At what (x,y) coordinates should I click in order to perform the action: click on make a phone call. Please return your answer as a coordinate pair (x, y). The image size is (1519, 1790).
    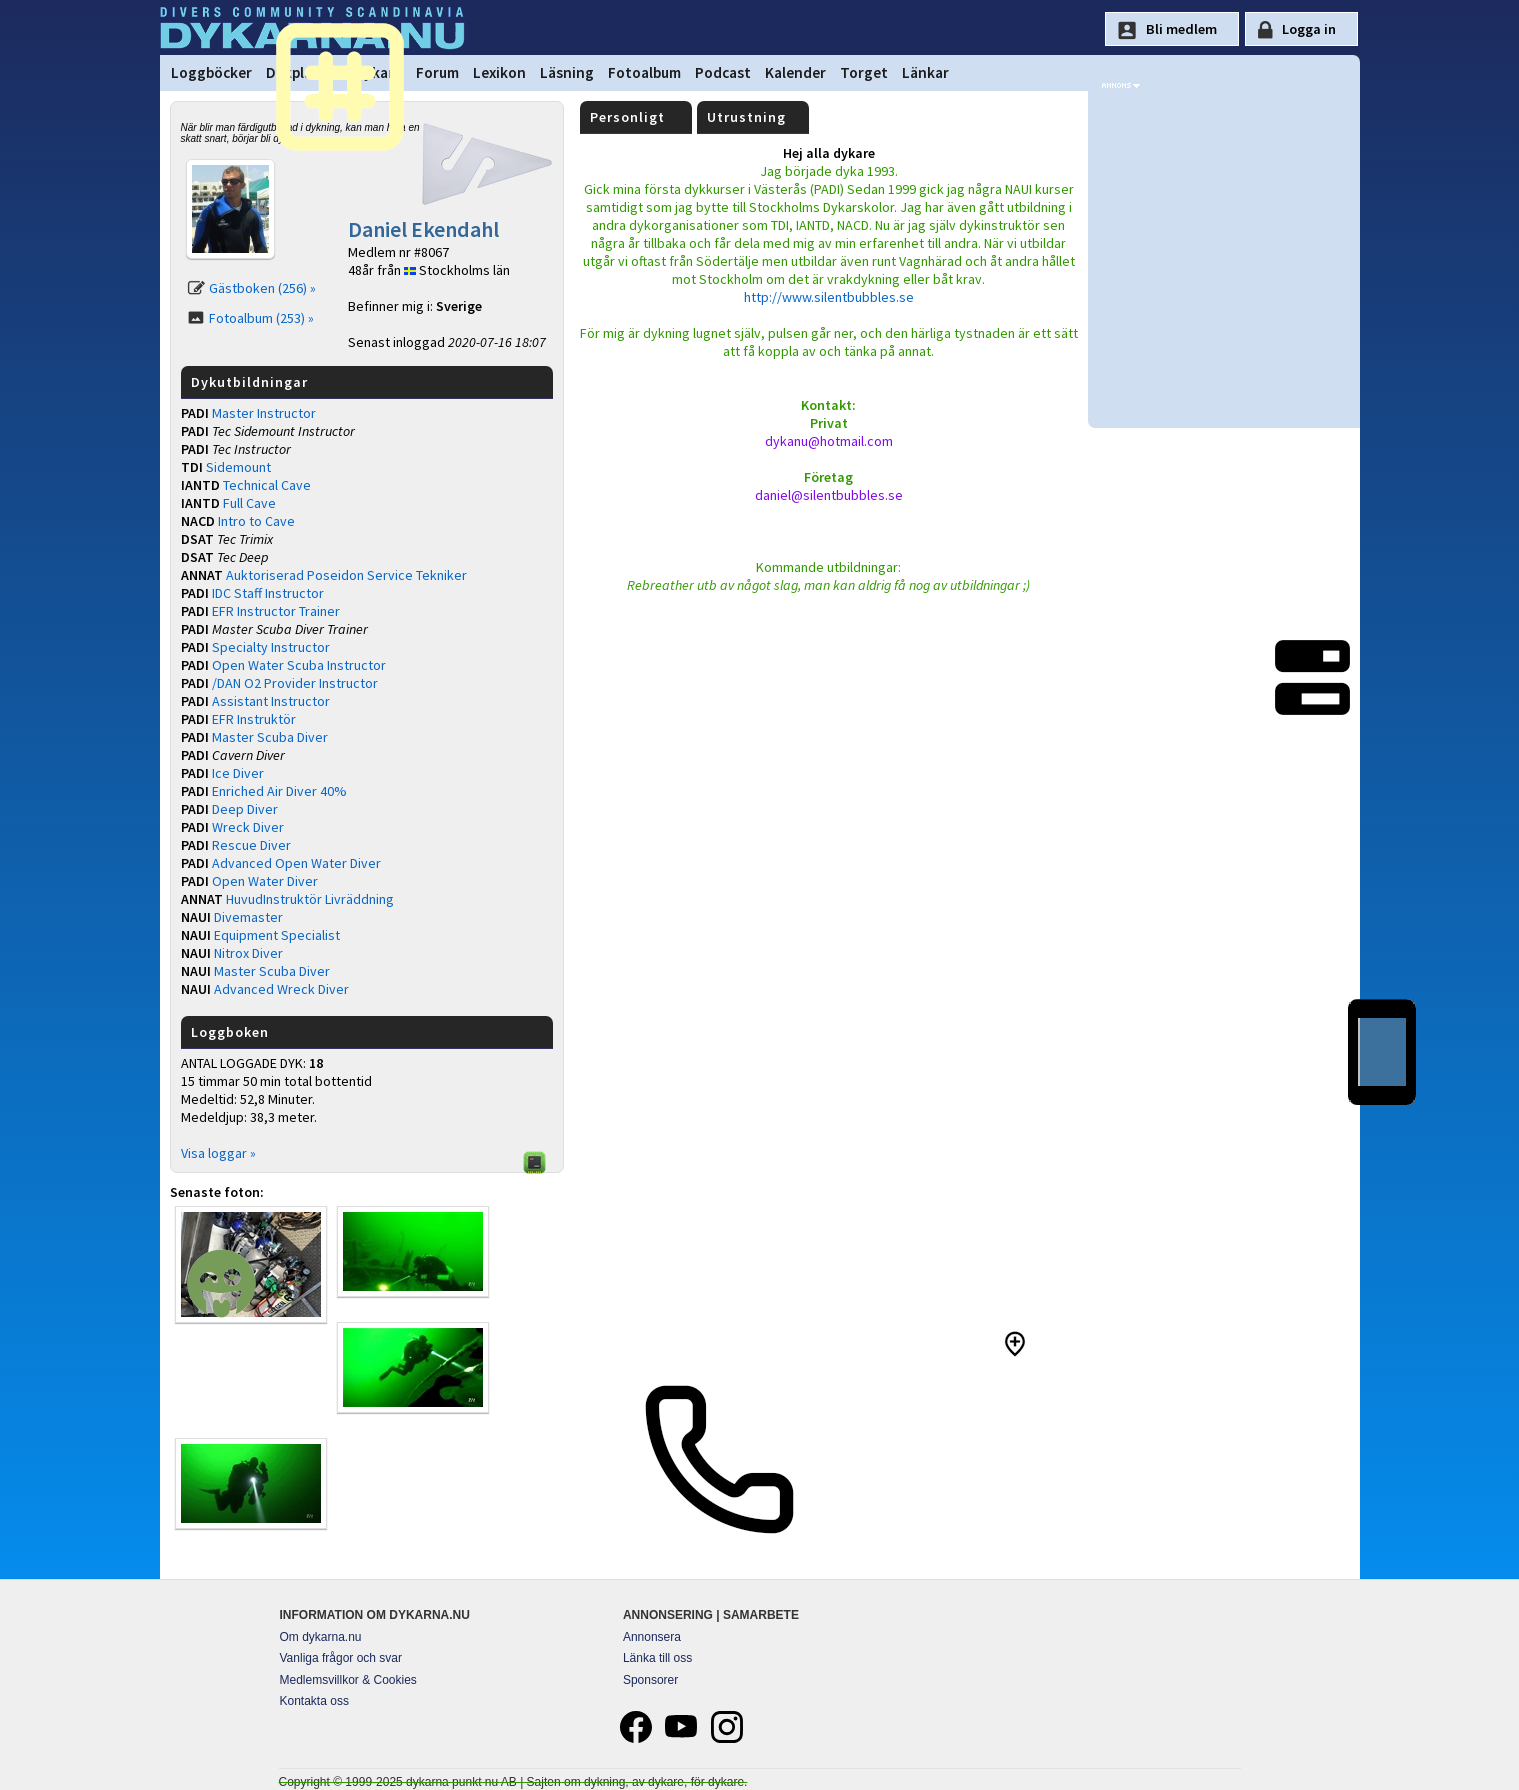
    Looking at the image, I should click on (719, 1459).